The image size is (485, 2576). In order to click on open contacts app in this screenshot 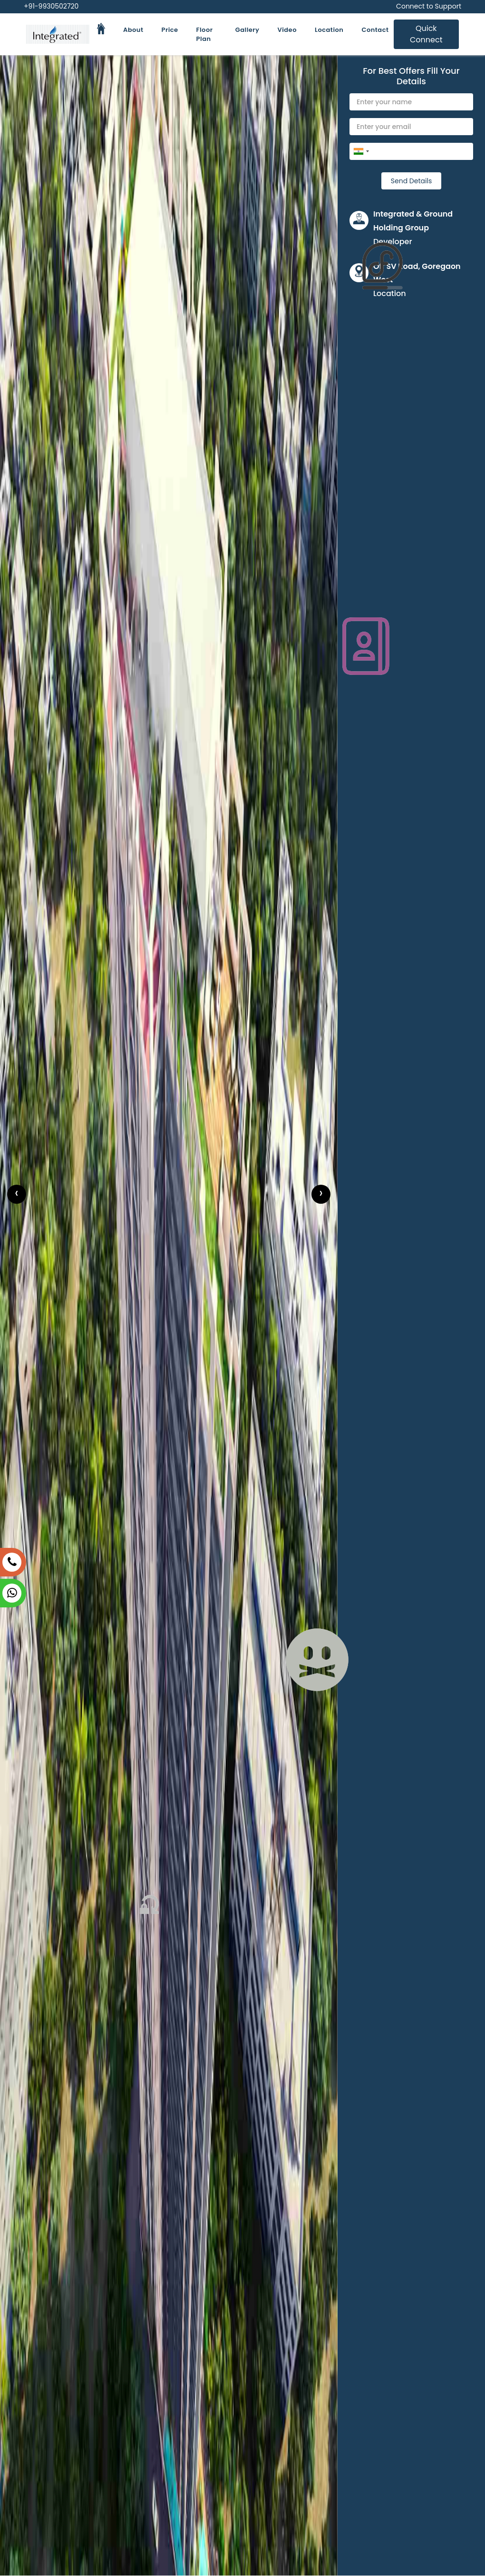, I will do `click(364, 646)`.